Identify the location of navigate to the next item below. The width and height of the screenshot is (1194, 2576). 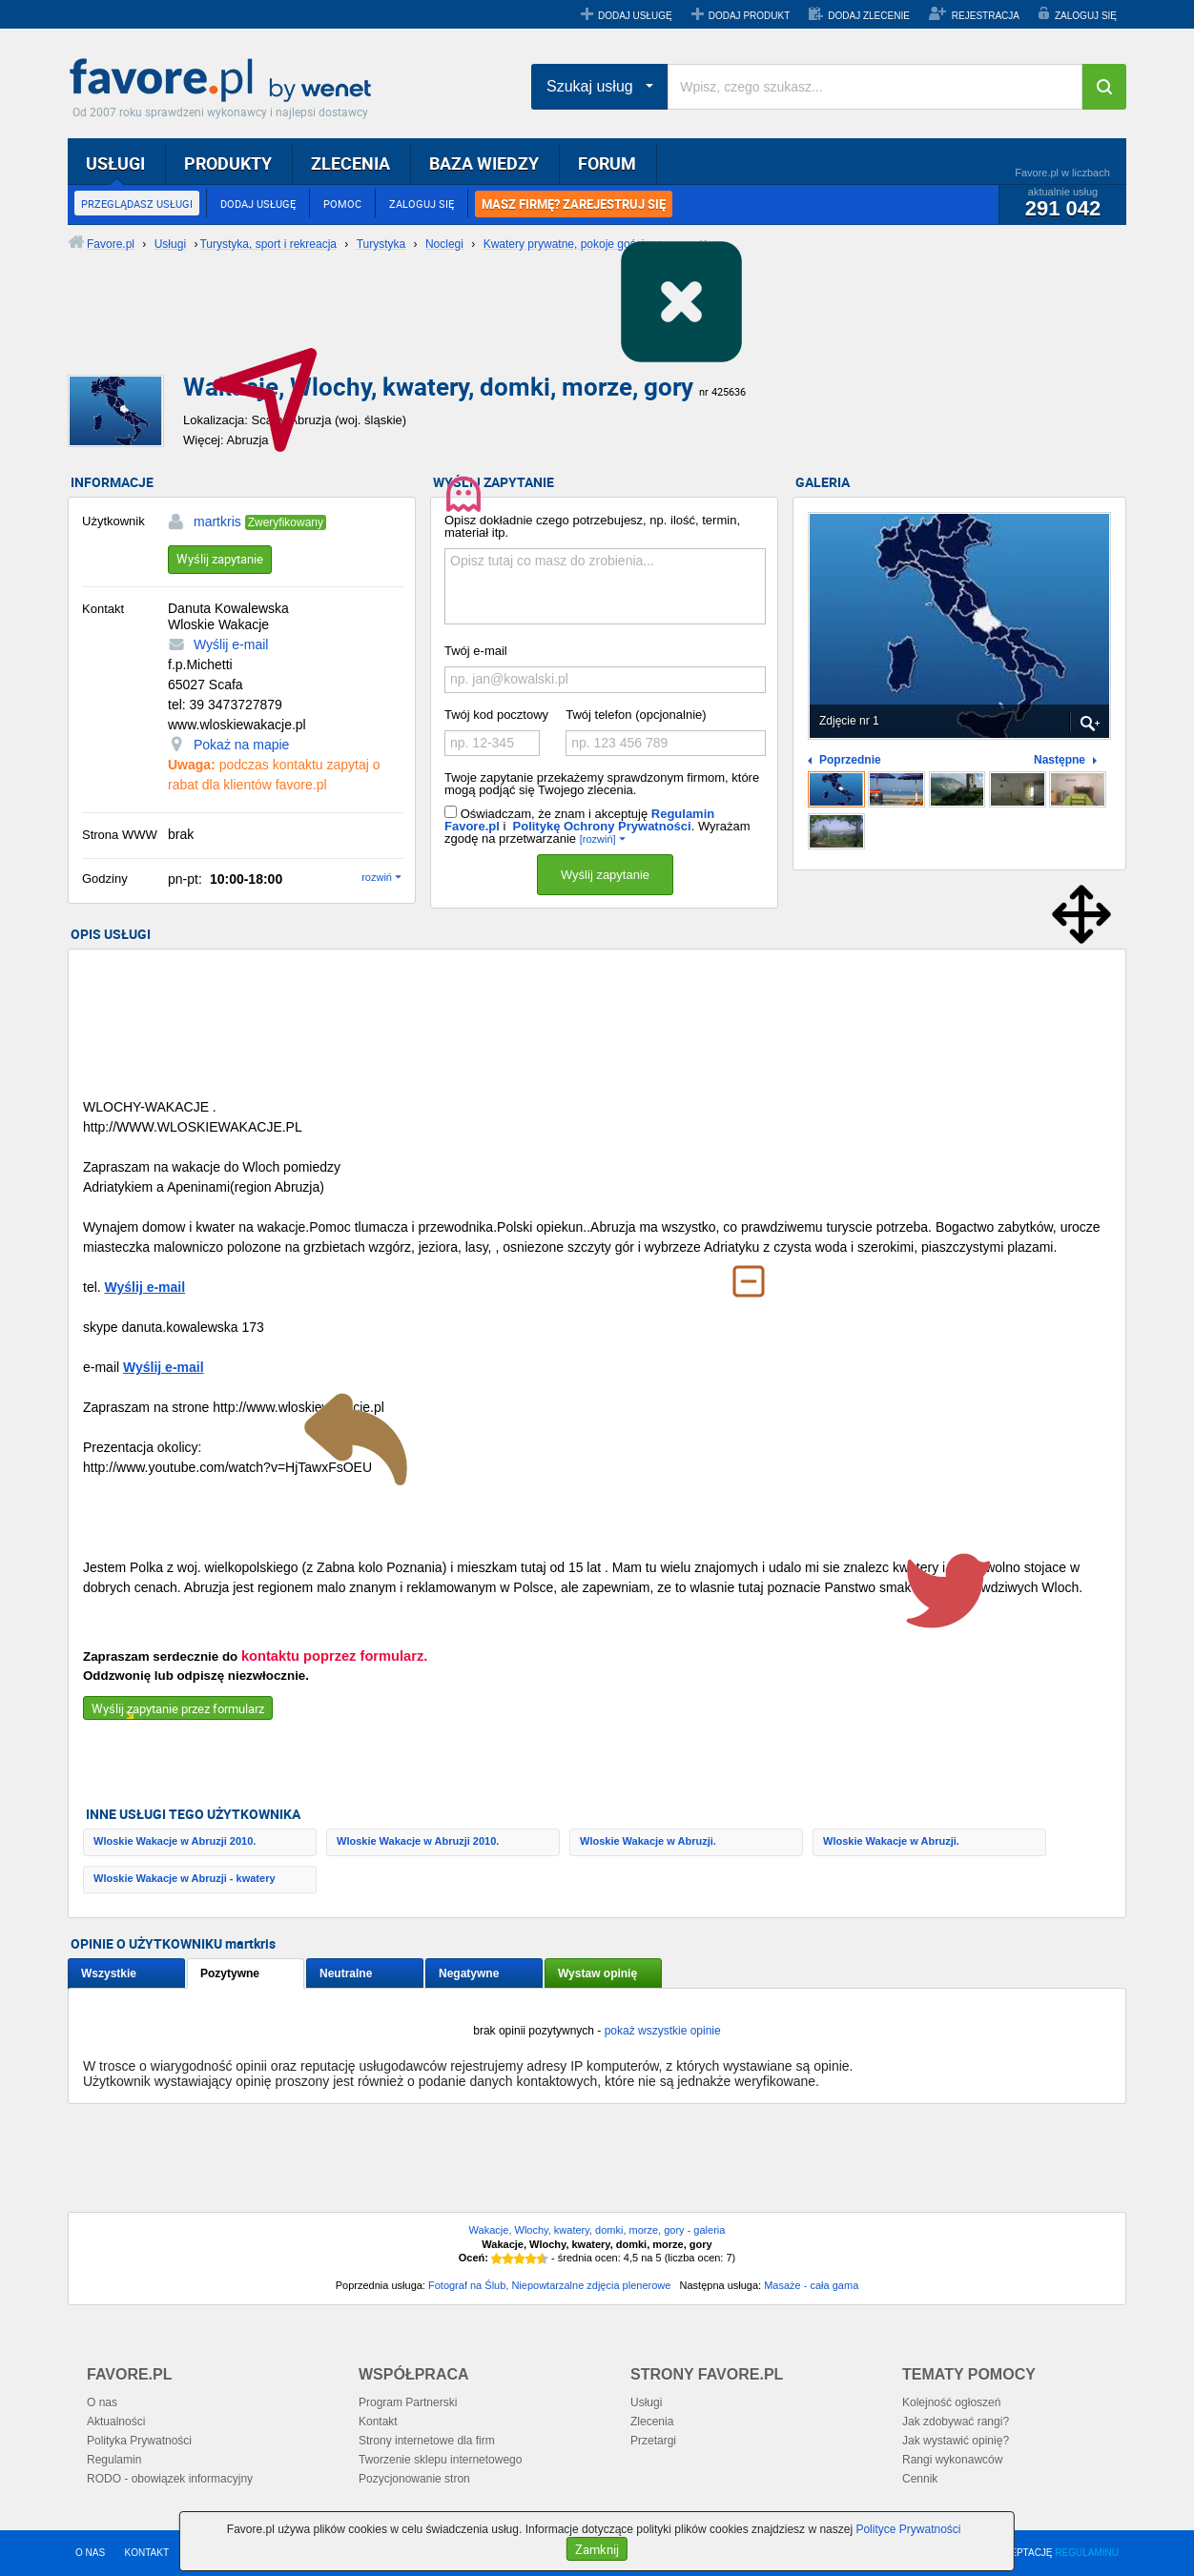
(130, 1715).